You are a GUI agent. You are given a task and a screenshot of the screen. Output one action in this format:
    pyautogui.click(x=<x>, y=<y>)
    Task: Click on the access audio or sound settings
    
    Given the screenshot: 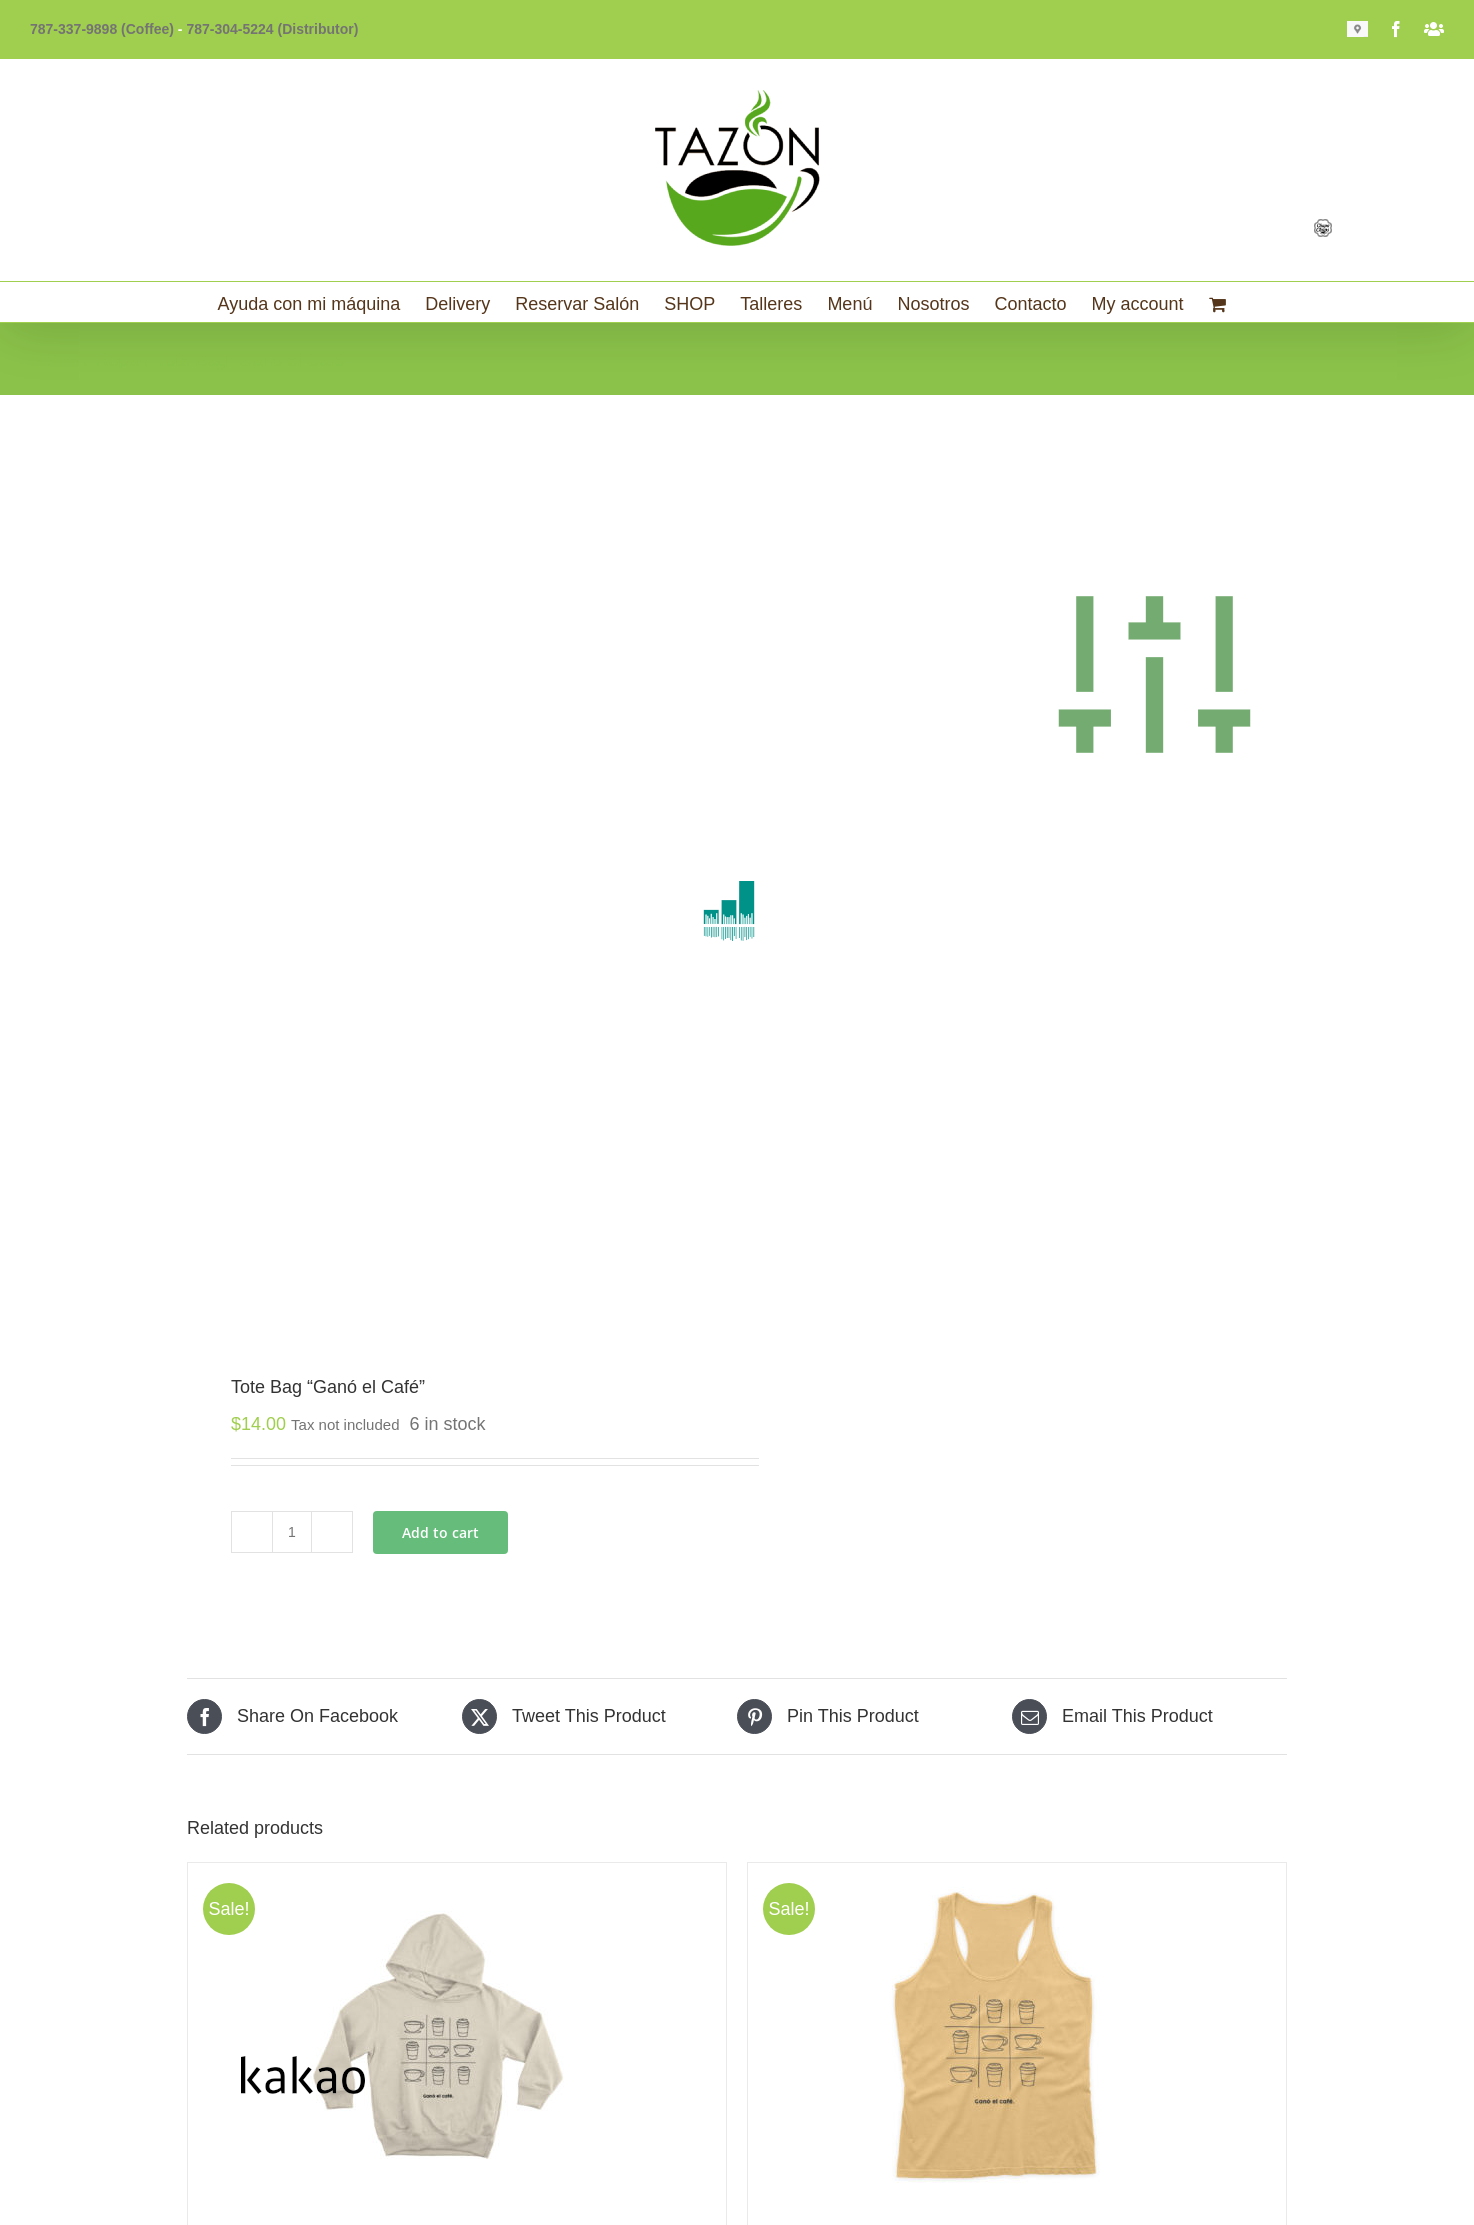 What is the action you would take?
    pyautogui.click(x=1154, y=674)
    